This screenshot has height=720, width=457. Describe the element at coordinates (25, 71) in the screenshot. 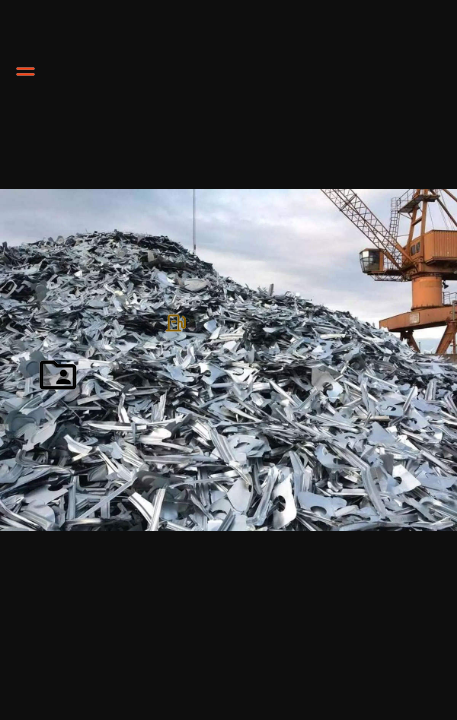

I see `equals or comparison function` at that location.